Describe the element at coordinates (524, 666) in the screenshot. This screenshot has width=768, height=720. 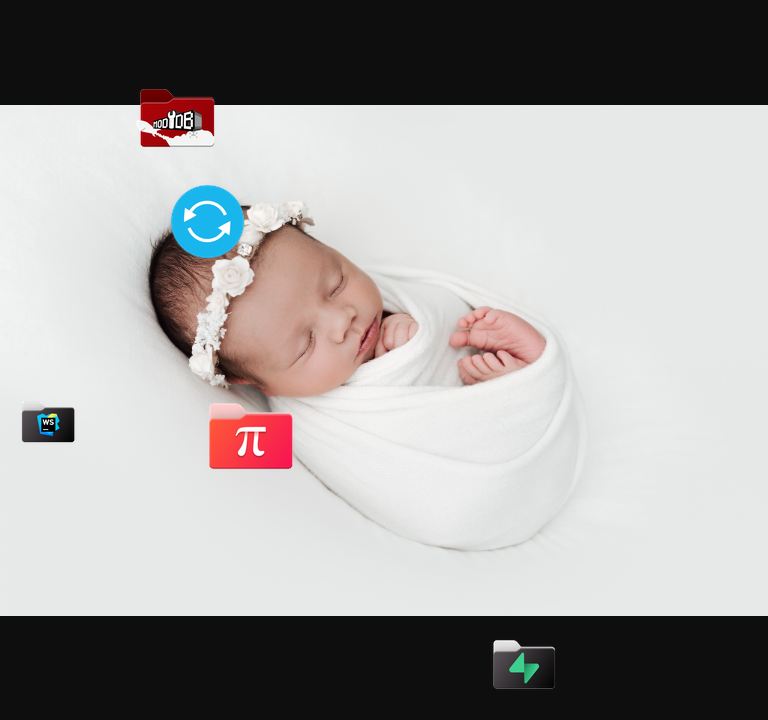
I see `open supabase project folder` at that location.